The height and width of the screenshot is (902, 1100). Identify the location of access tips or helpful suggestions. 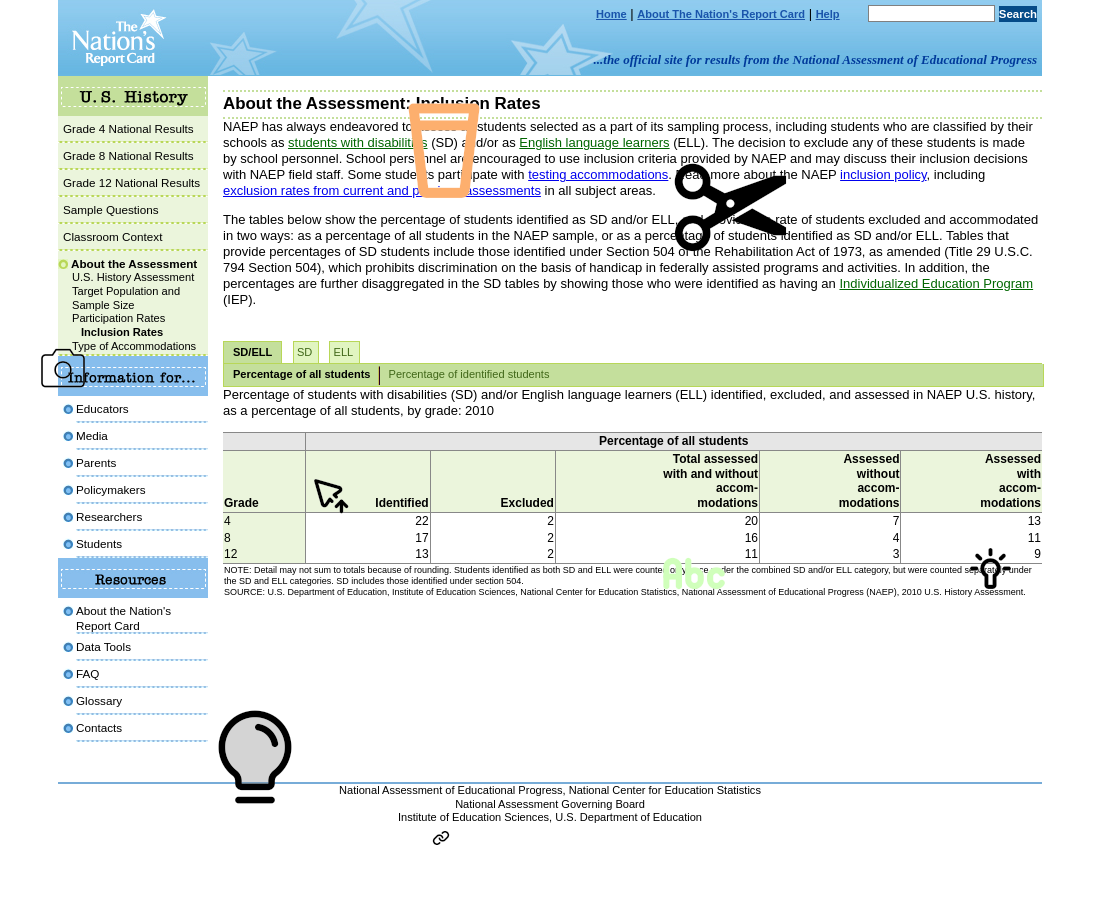
(255, 757).